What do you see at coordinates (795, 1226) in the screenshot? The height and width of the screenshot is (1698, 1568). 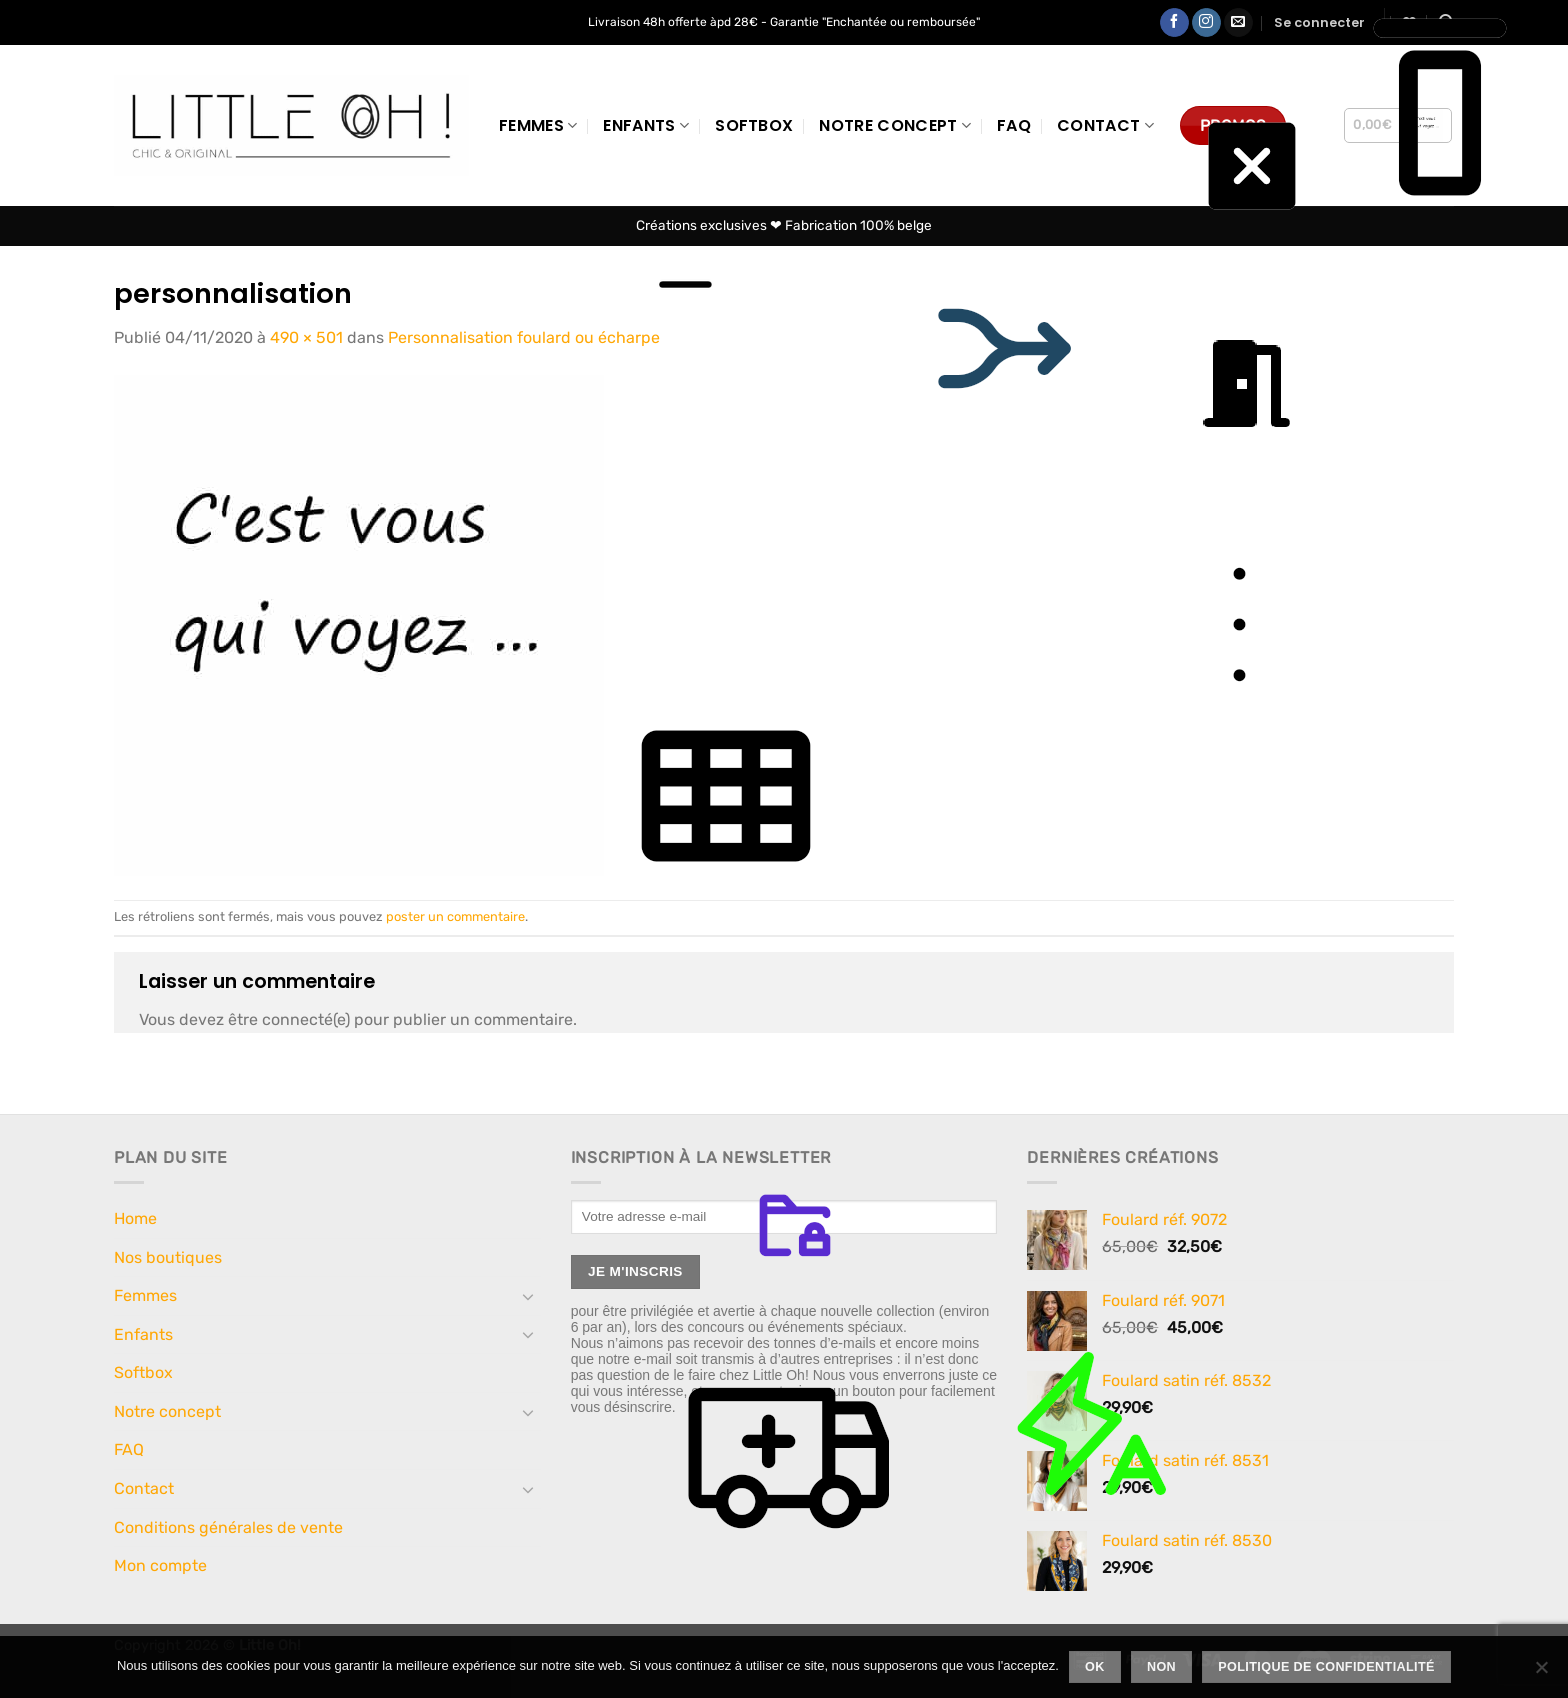 I see `access a password-protected folder` at bounding box center [795, 1226].